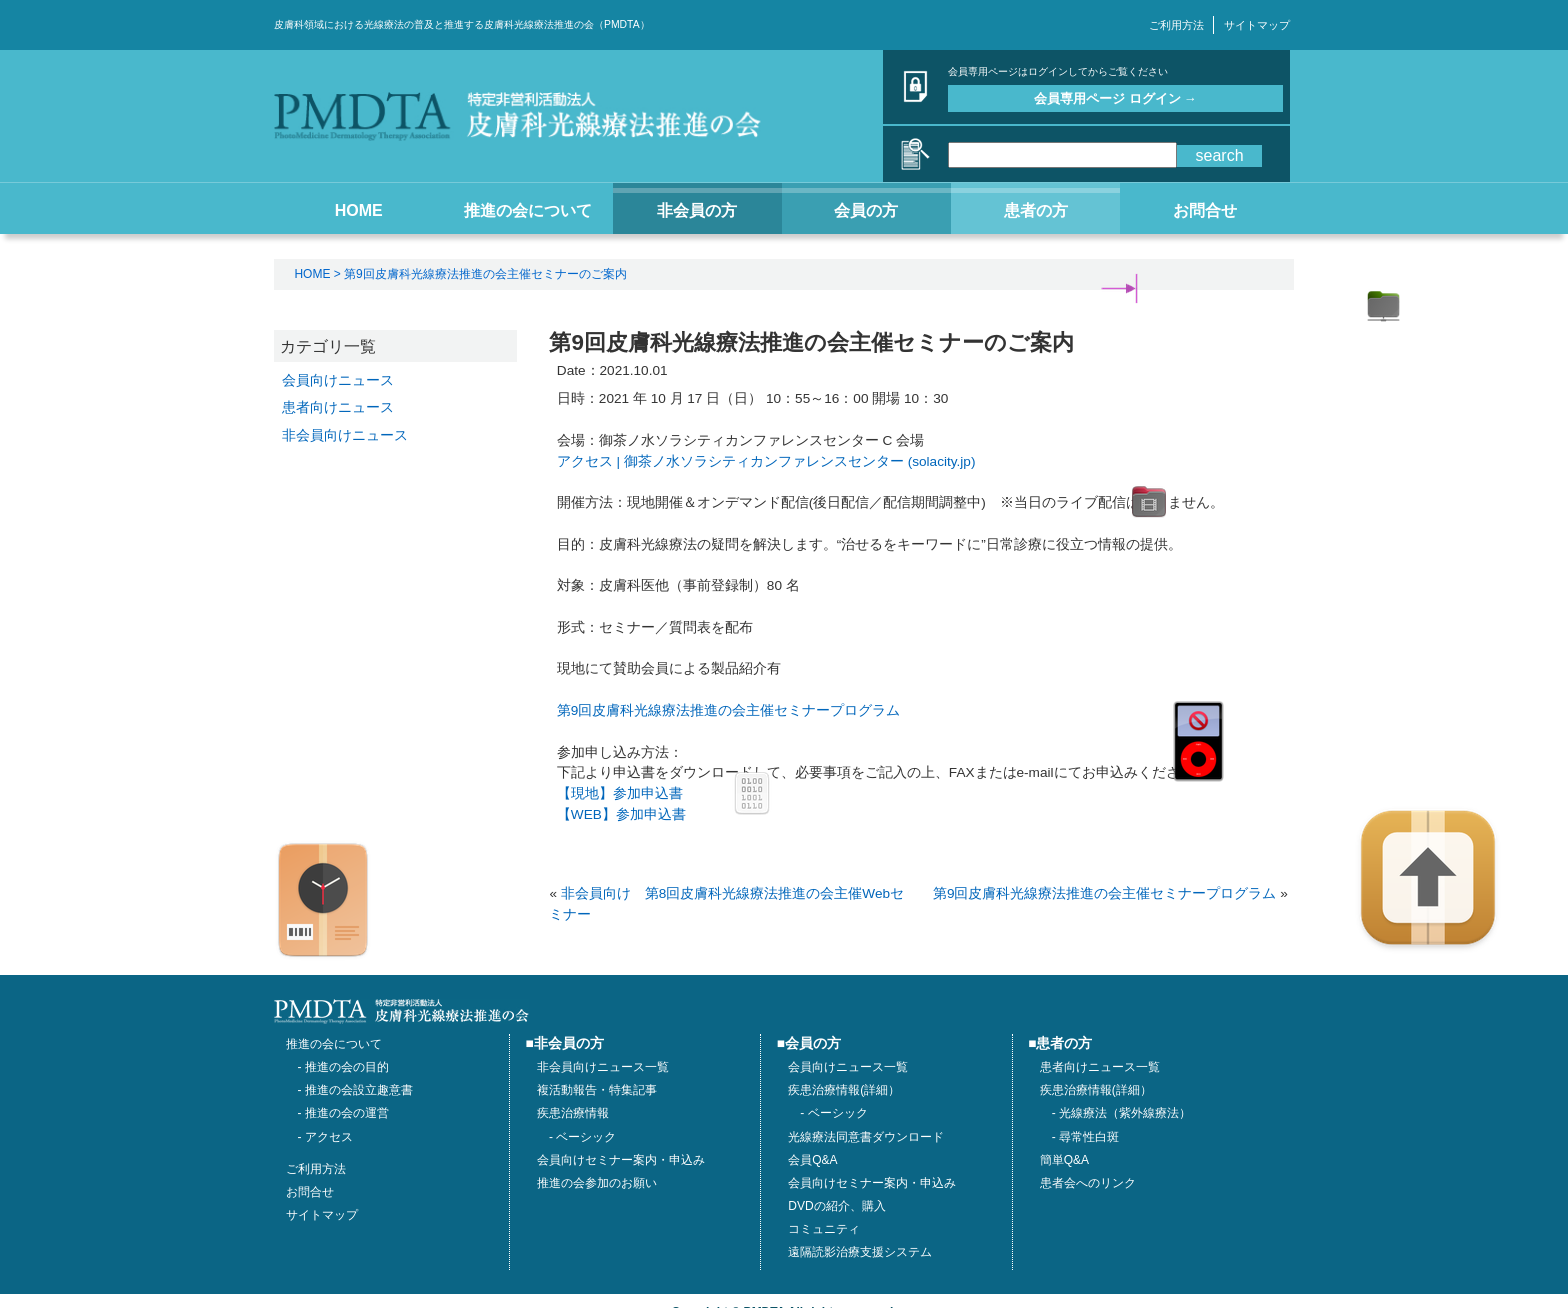 This screenshot has width=1568, height=1308. I want to click on access a remote or network folder, so click(1383, 305).